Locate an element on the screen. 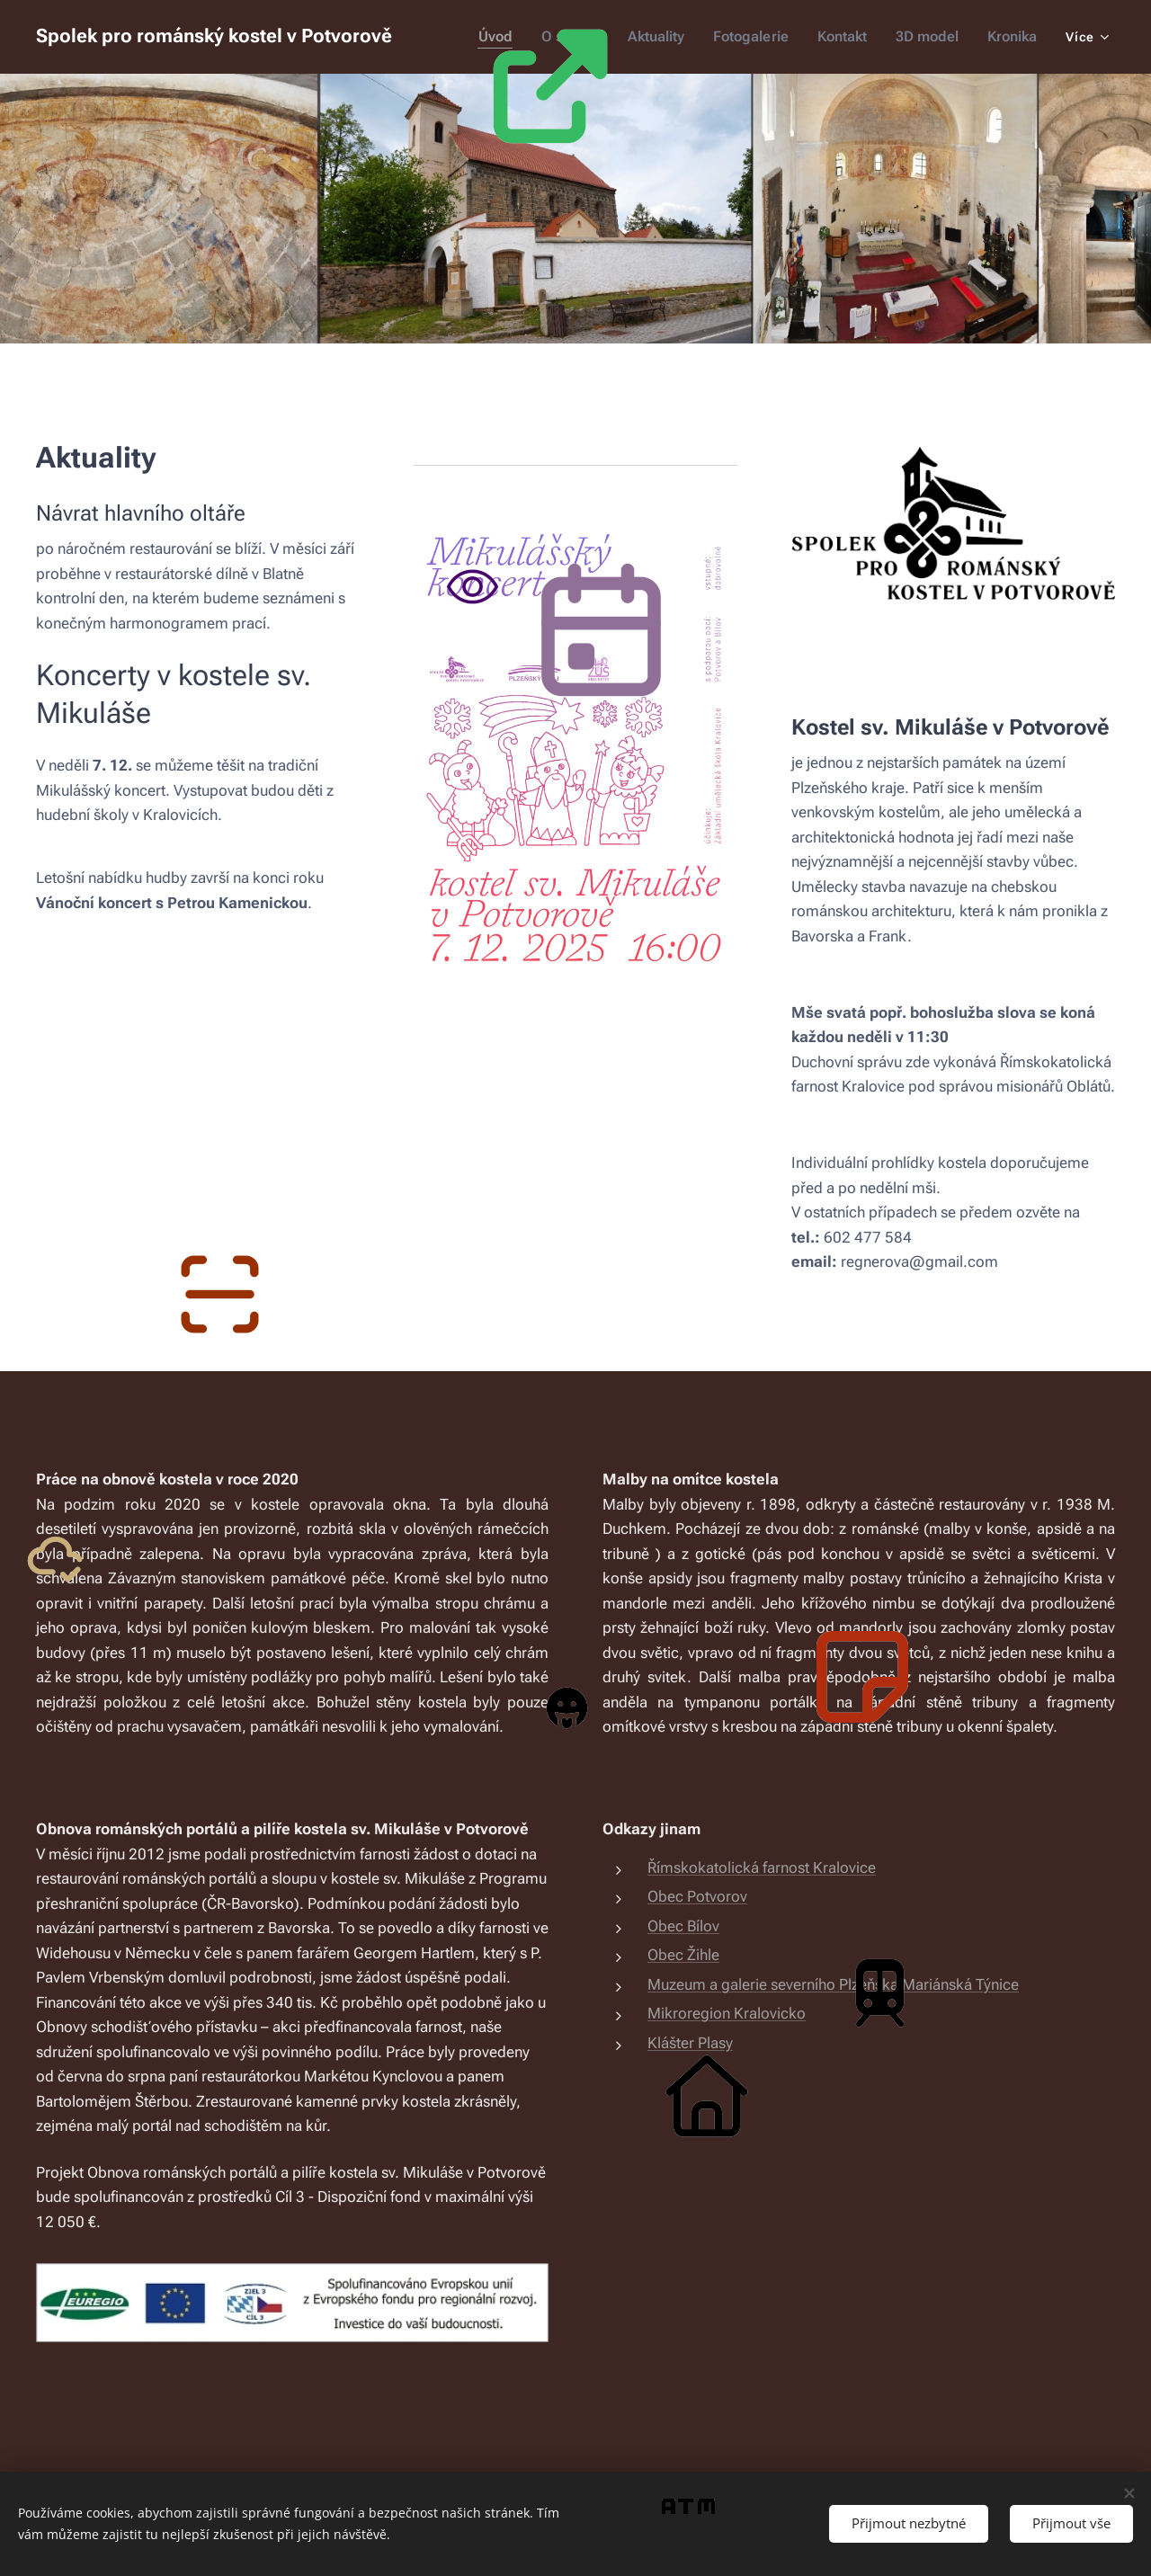 Image resolution: width=1151 pixels, height=2576 pixels. view or add a calendar event is located at coordinates (601, 629).